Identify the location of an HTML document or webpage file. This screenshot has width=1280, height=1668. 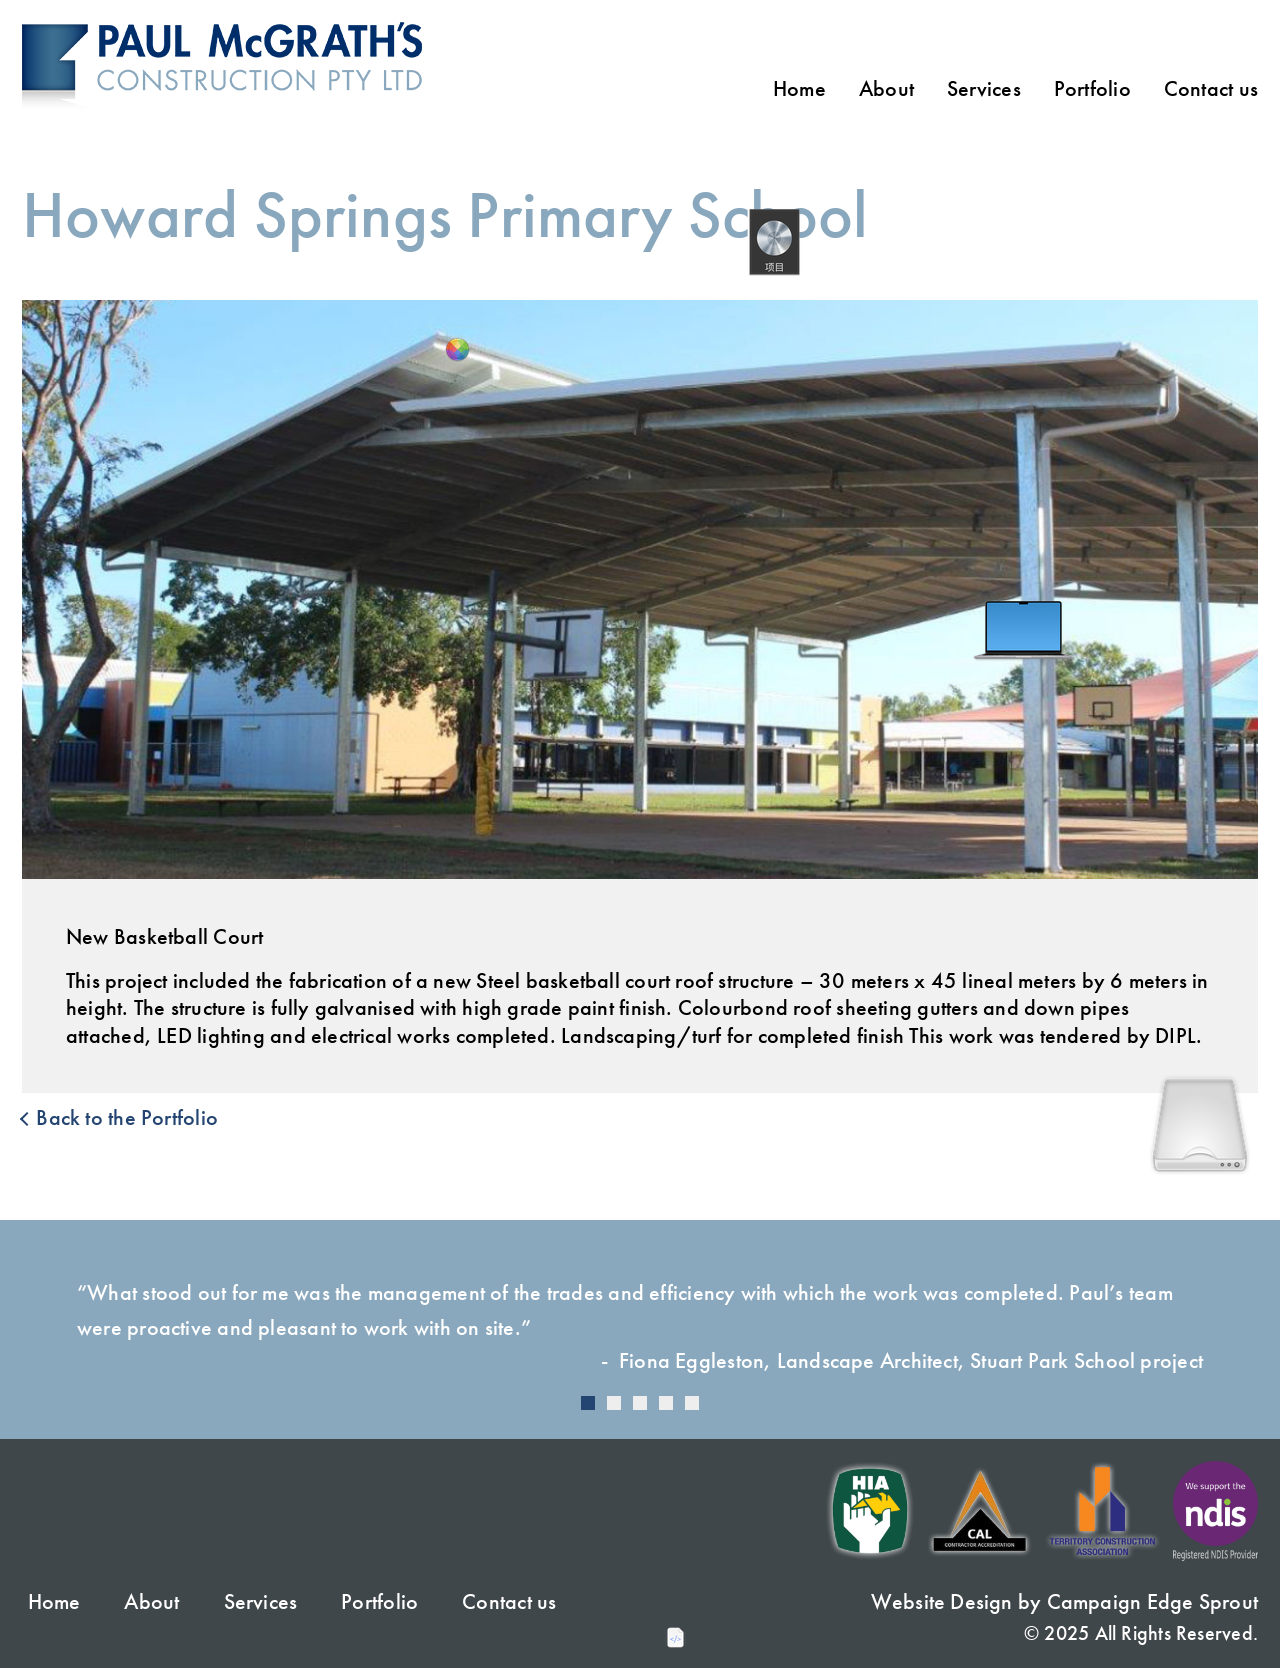
(675, 1637).